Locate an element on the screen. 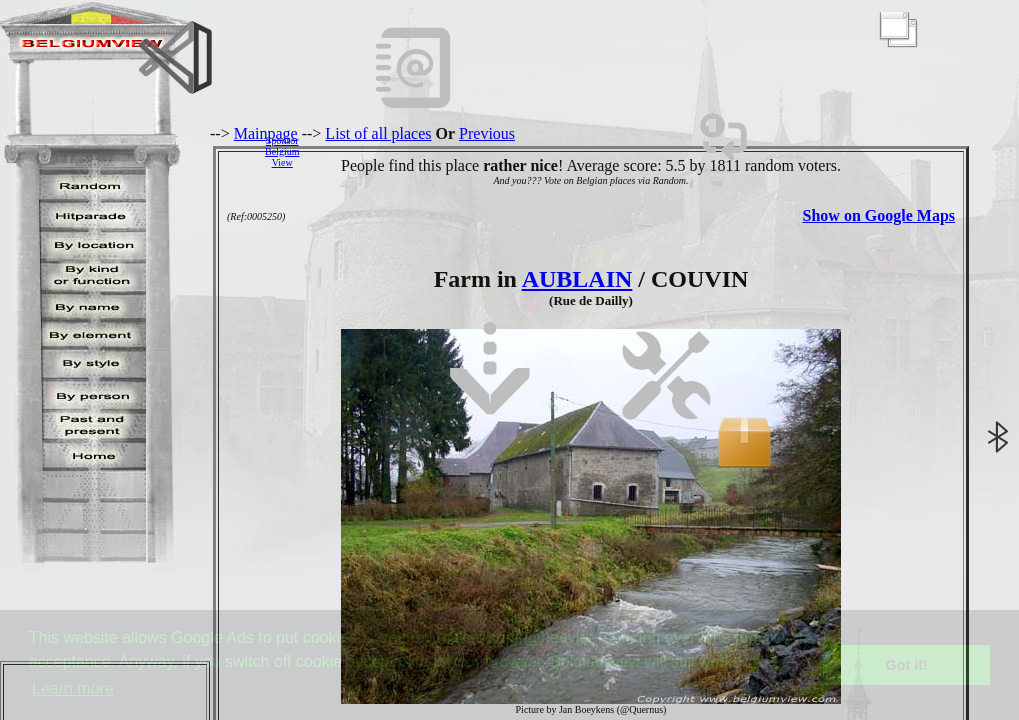  indicates a software package or application bundle is located at coordinates (744, 439).